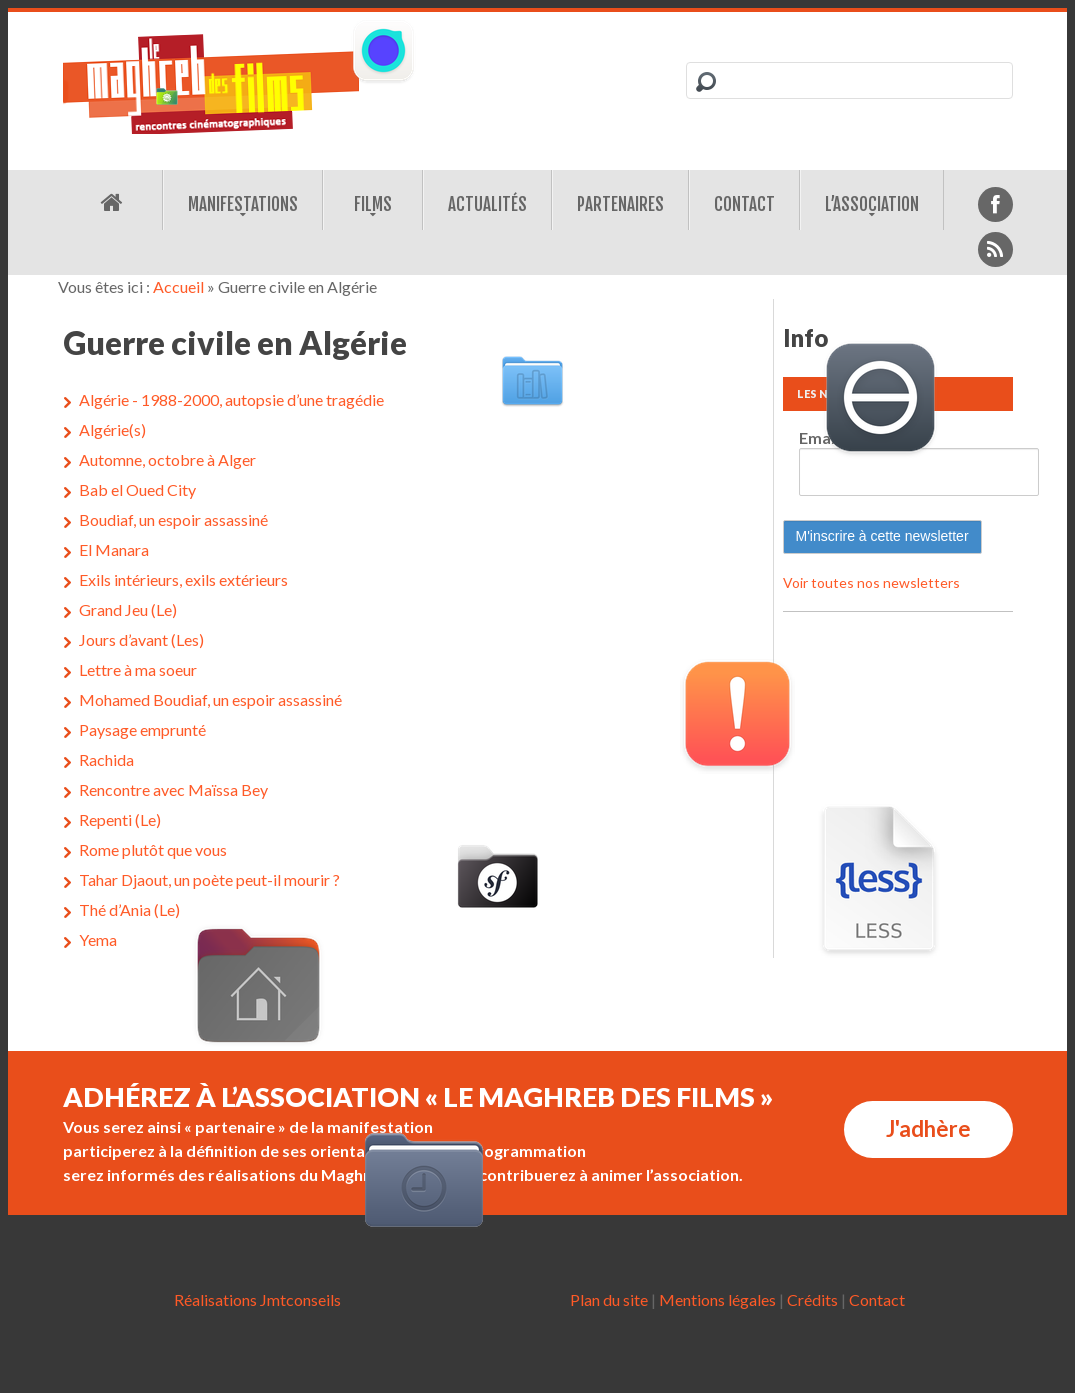 Image resolution: width=1075 pixels, height=1393 pixels. Describe the element at coordinates (880, 397) in the screenshot. I see `suspend or pause an application` at that location.